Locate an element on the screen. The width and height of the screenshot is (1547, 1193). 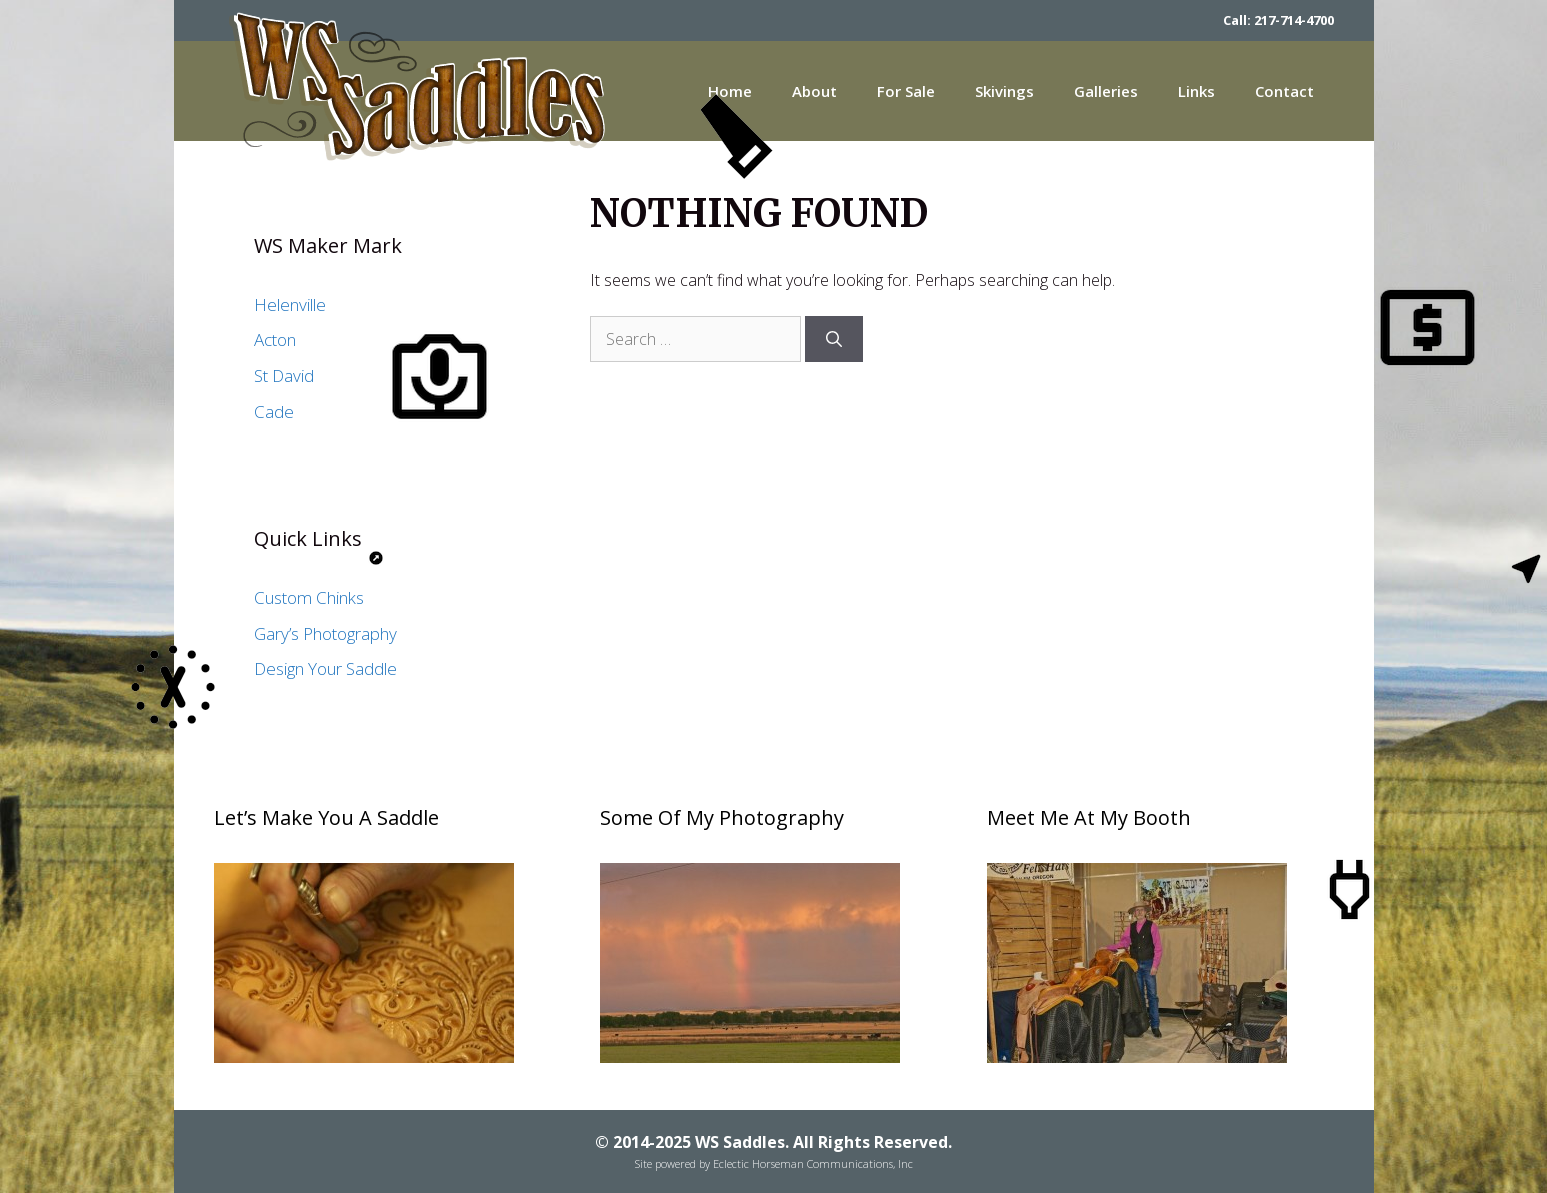
open link in new tab or external window is located at coordinates (376, 558).